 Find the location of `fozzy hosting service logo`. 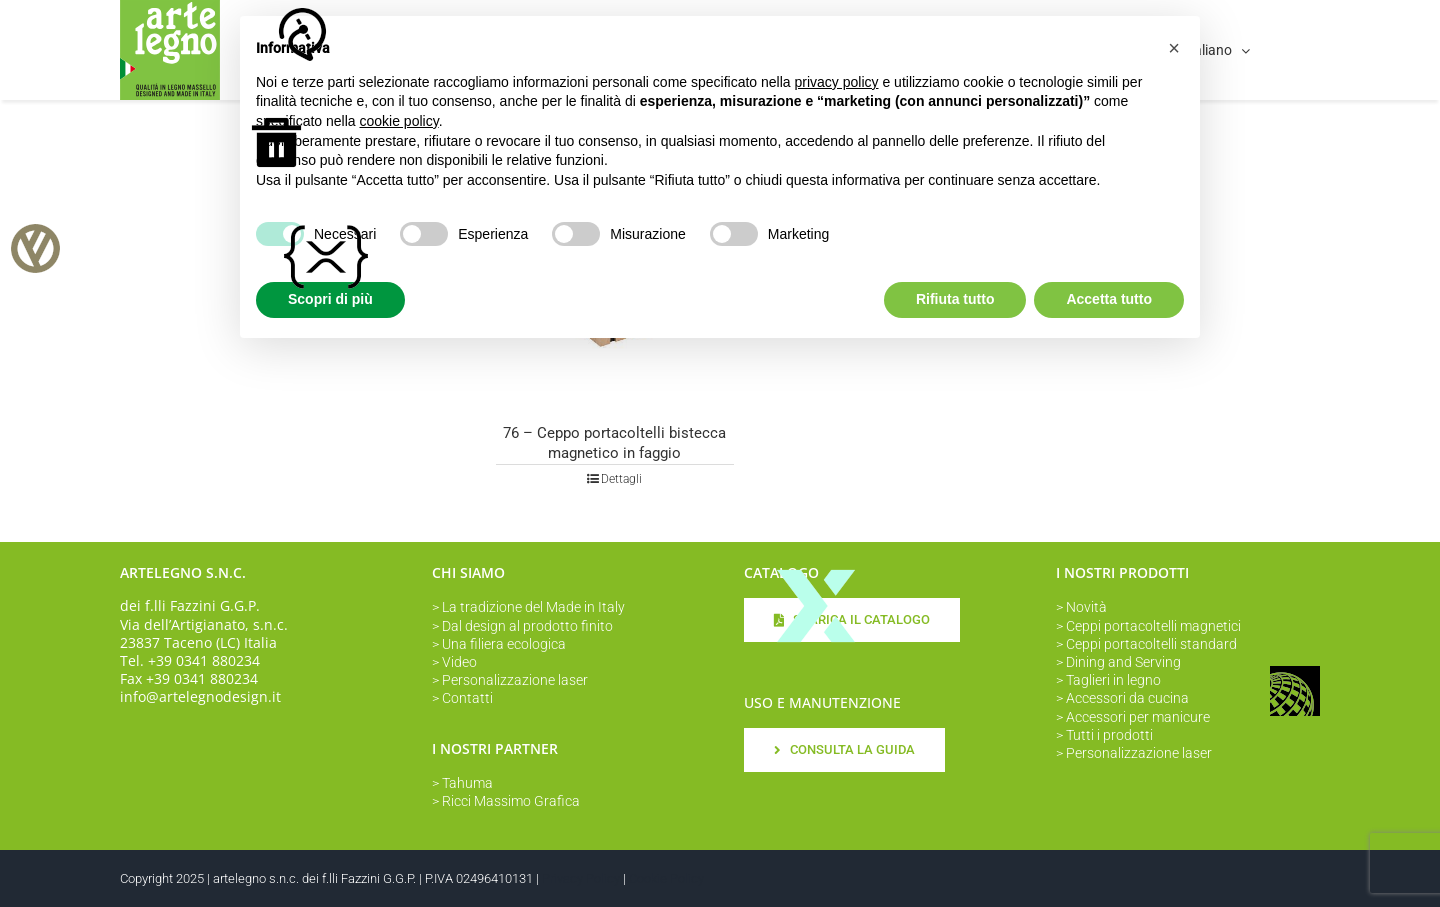

fozzy hosting service logo is located at coordinates (35, 248).